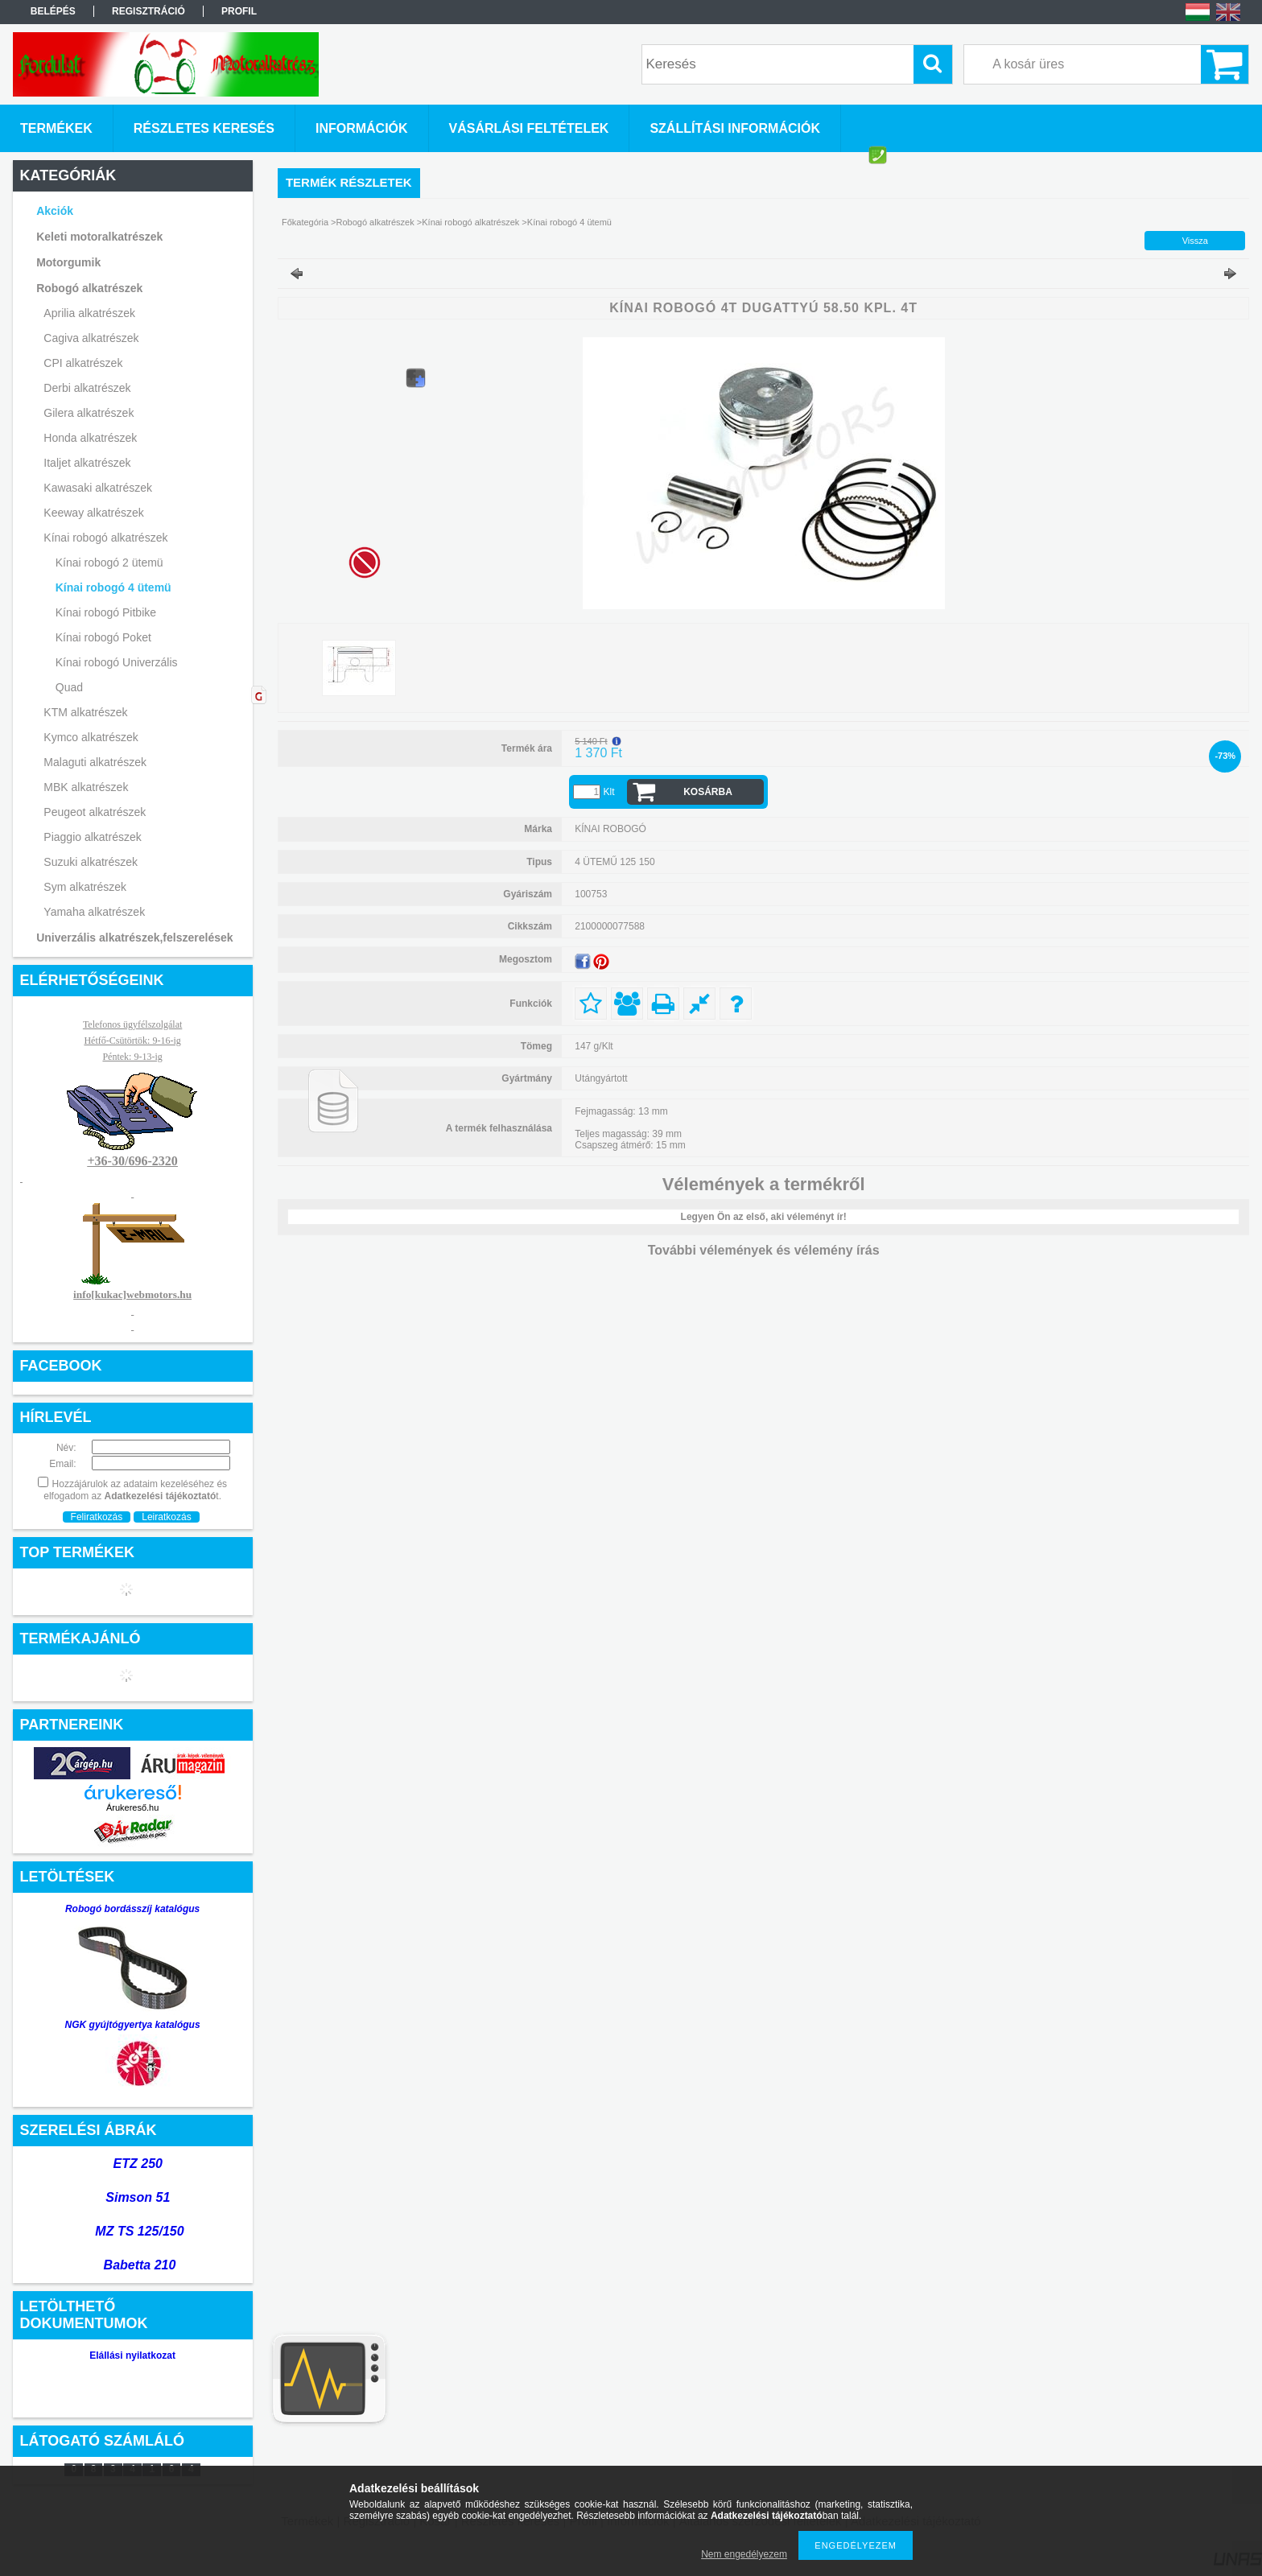 The width and height of the screenshot is (1262, 2576). I want to click on open a database file, so click(333, 1101).